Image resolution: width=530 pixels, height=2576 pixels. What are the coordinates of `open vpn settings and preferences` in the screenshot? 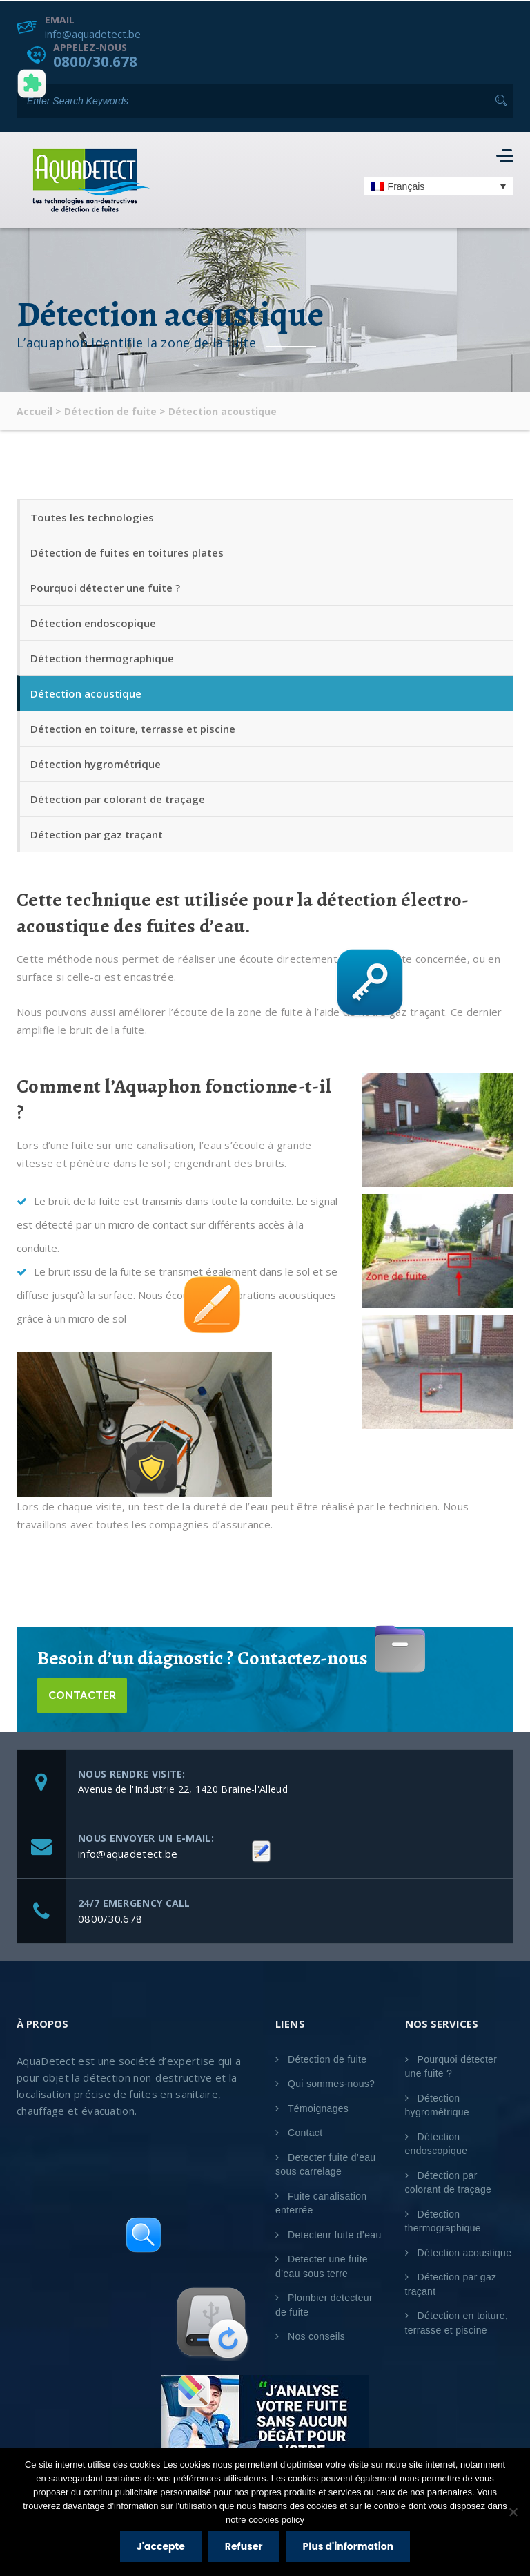 It's located at (151, 1468).